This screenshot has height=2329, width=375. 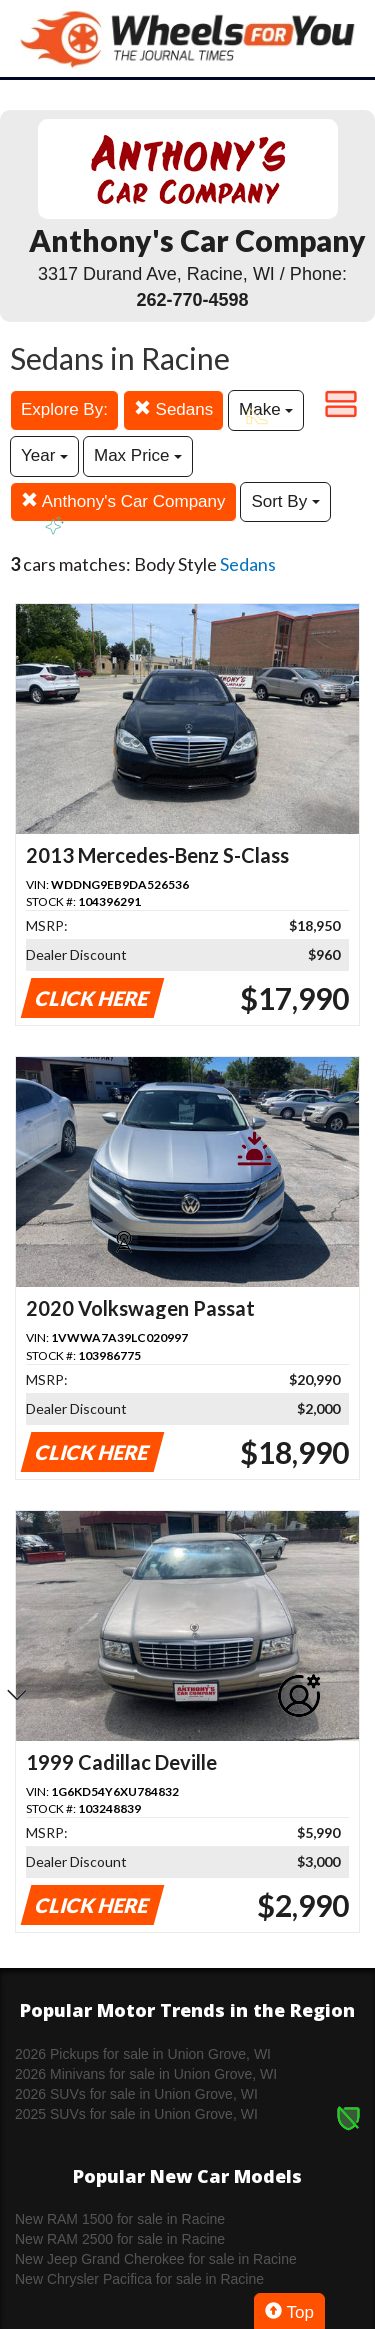 What do you see at coordinates (54, 525) in the screenshot?
I see `indicates AI-generated or enhanced content` at bounding box center [54, 525].